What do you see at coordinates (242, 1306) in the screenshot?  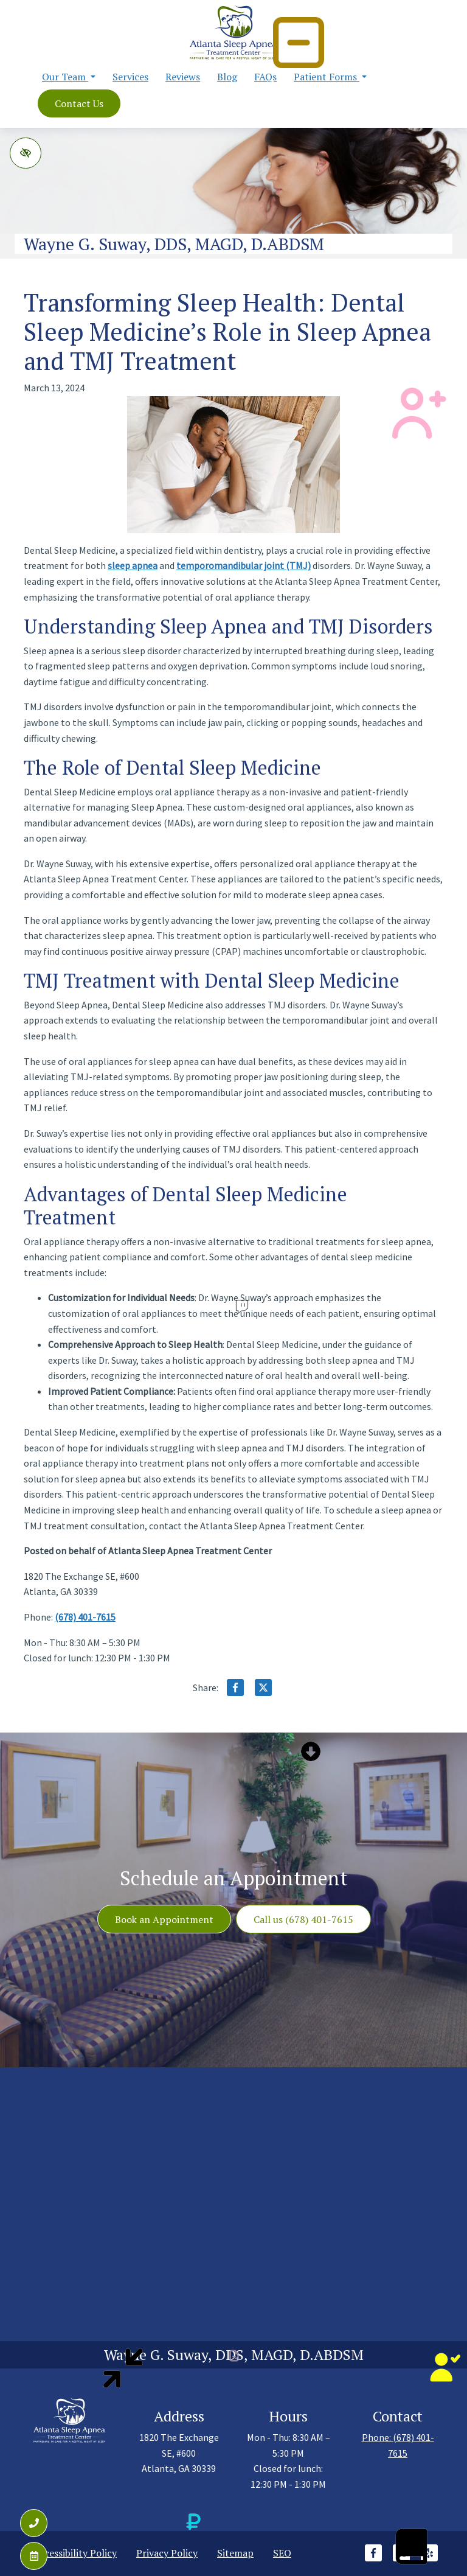 I see `open the Twitch app` at bounding box center [242, 1306].